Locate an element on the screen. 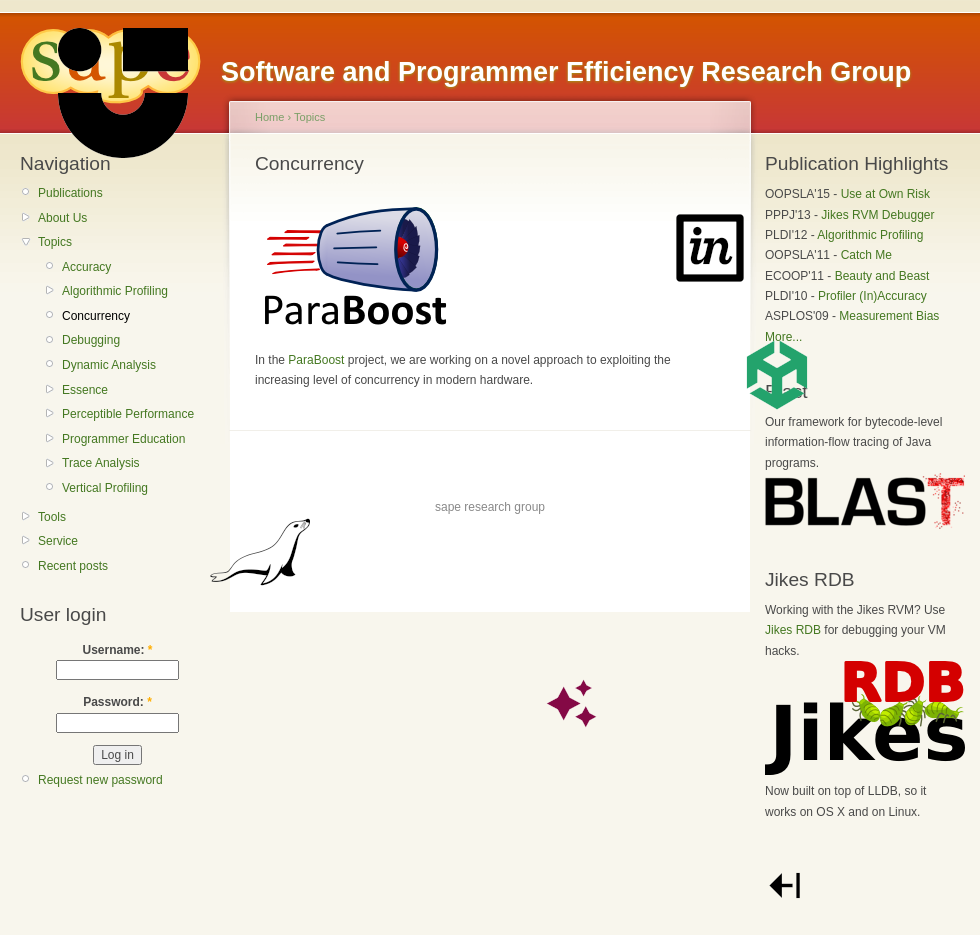 The width and height of the screenshot is (980, 935). mariadb foundation logo is located at coordinates (260, 552).